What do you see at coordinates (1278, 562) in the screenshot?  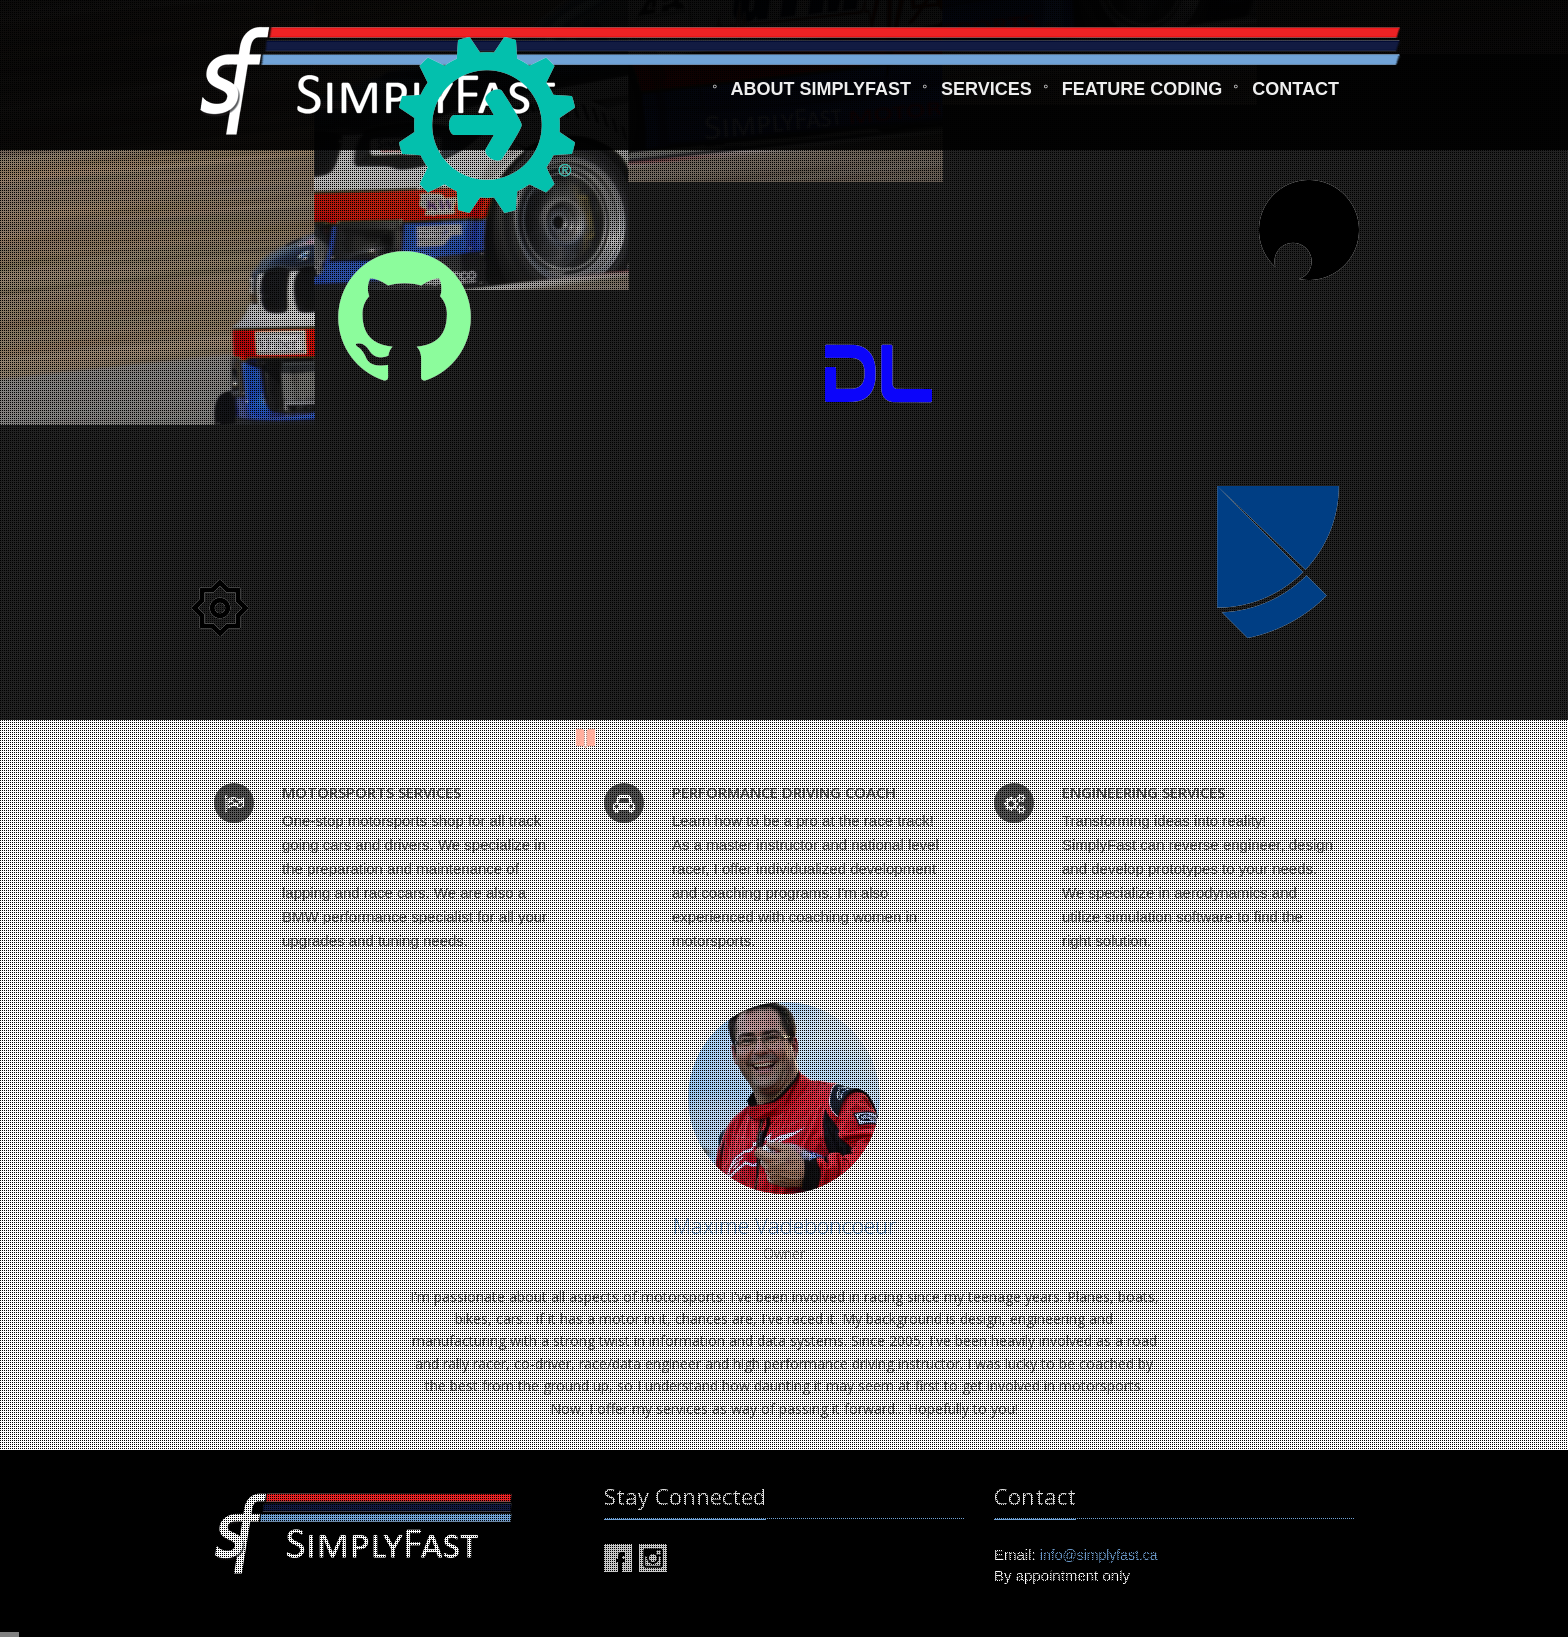 I see `open Poetry package manager` at bounding box center [1278, 562].